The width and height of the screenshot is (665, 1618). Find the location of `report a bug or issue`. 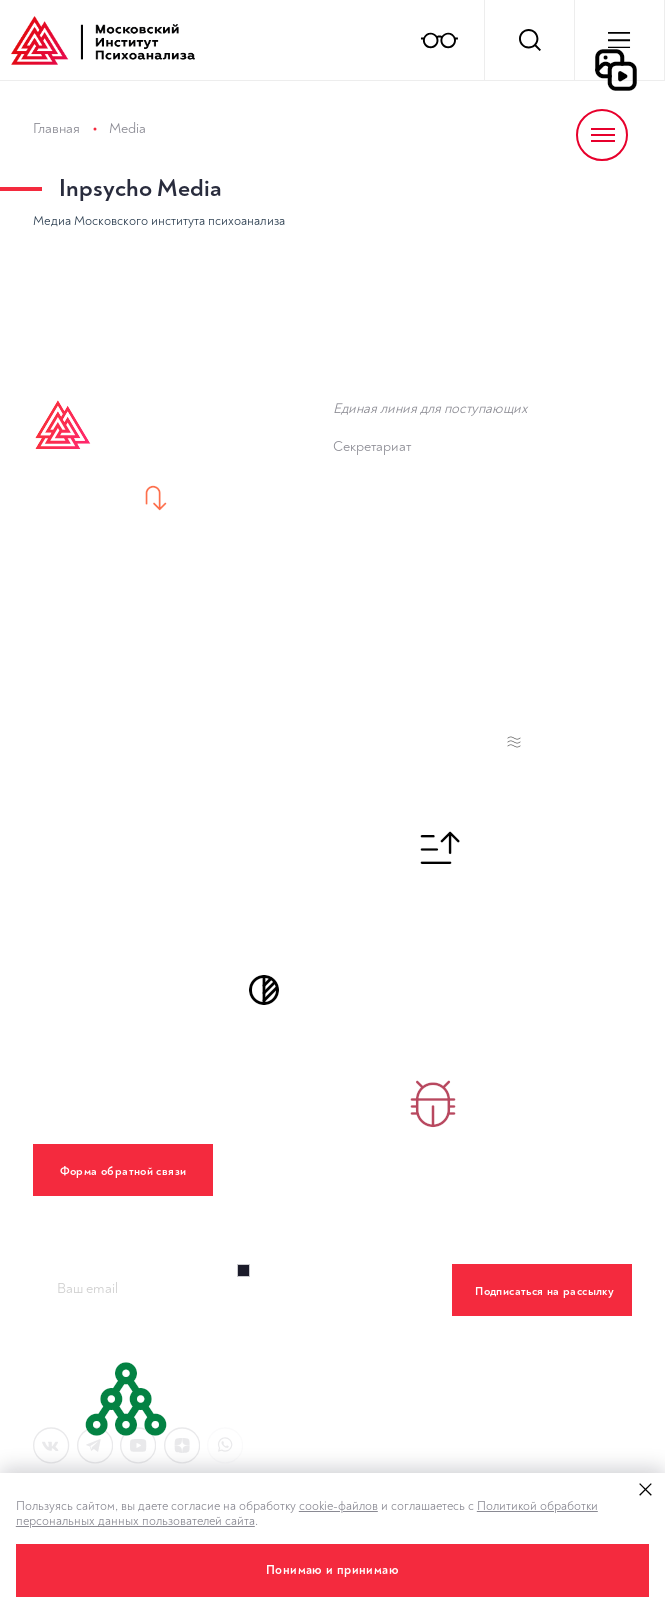

report a bug or issue is located at coordinates (433, 1103).